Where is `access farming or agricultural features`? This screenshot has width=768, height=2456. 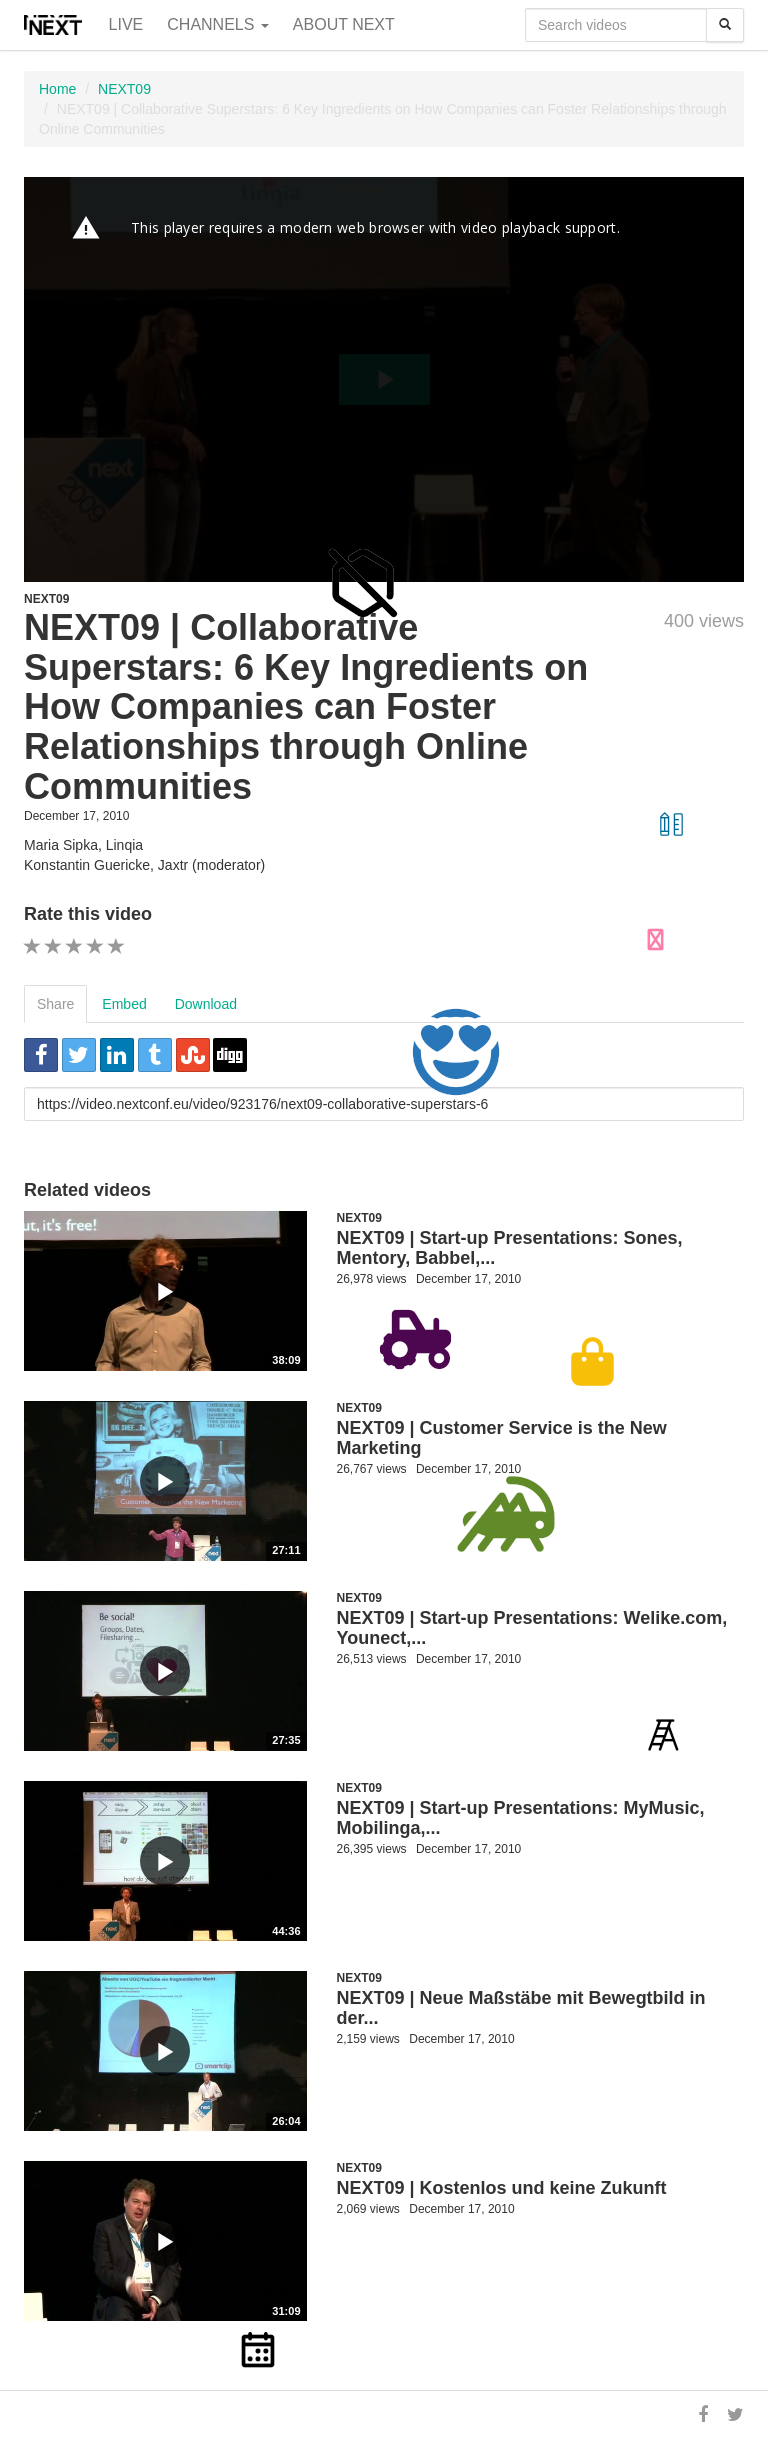 access farming or agricultural features is located at coordinates (415, 1337).